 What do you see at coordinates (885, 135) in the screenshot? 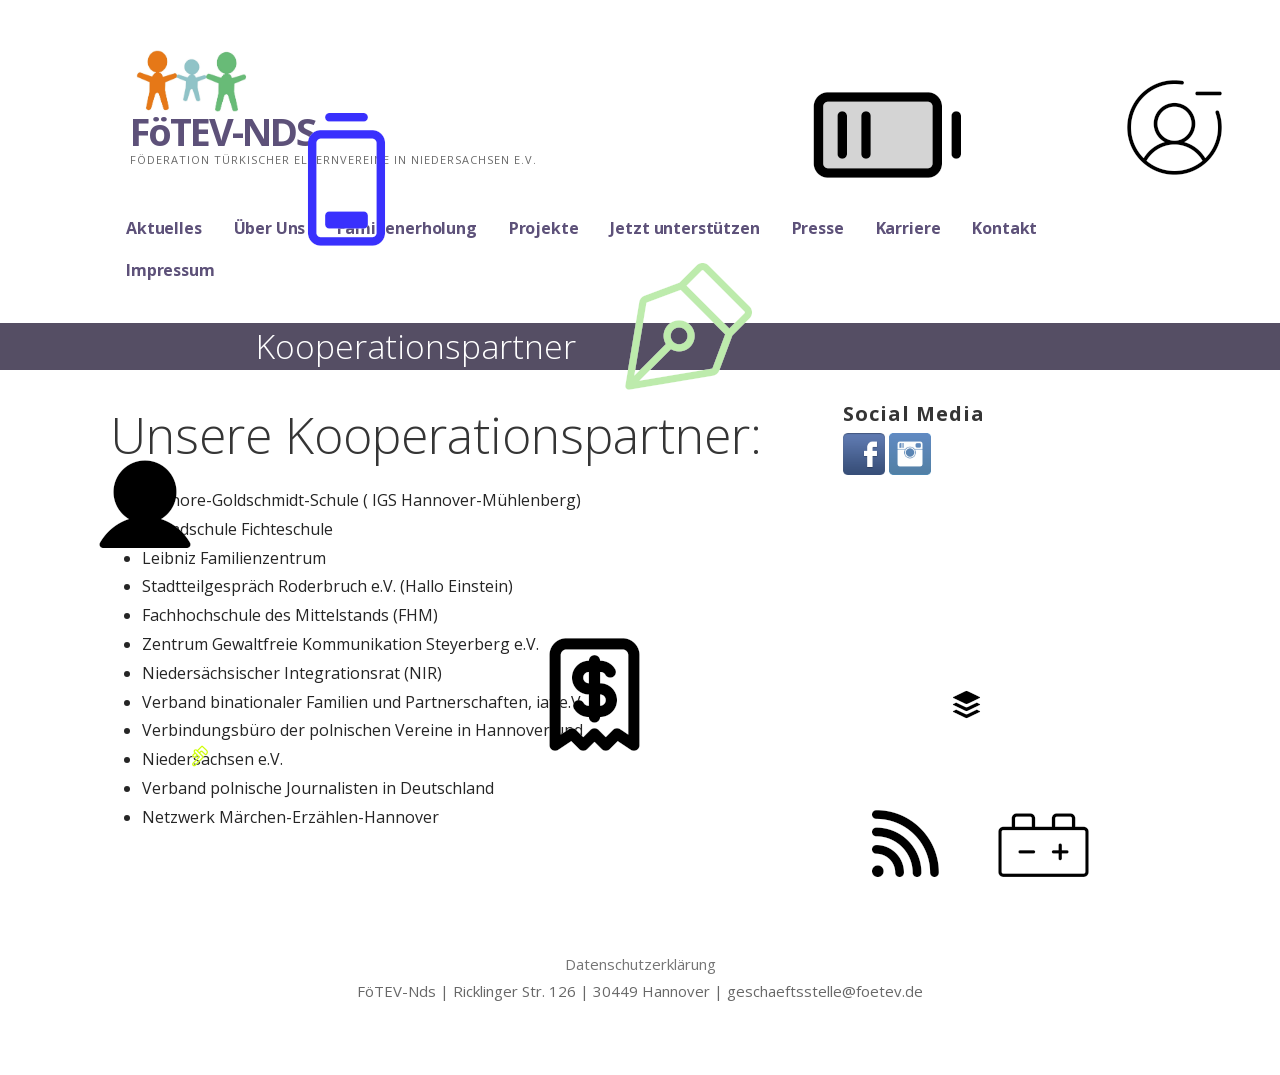
I see `indicates medium battery level` at bounding box center [885, 135].